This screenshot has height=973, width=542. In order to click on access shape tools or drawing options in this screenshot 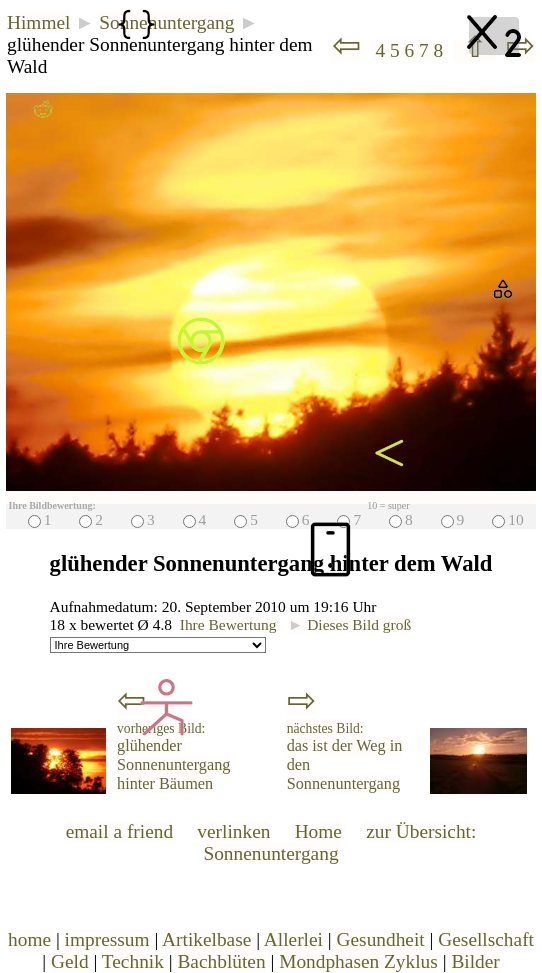, I will do `click(503, 289)`.